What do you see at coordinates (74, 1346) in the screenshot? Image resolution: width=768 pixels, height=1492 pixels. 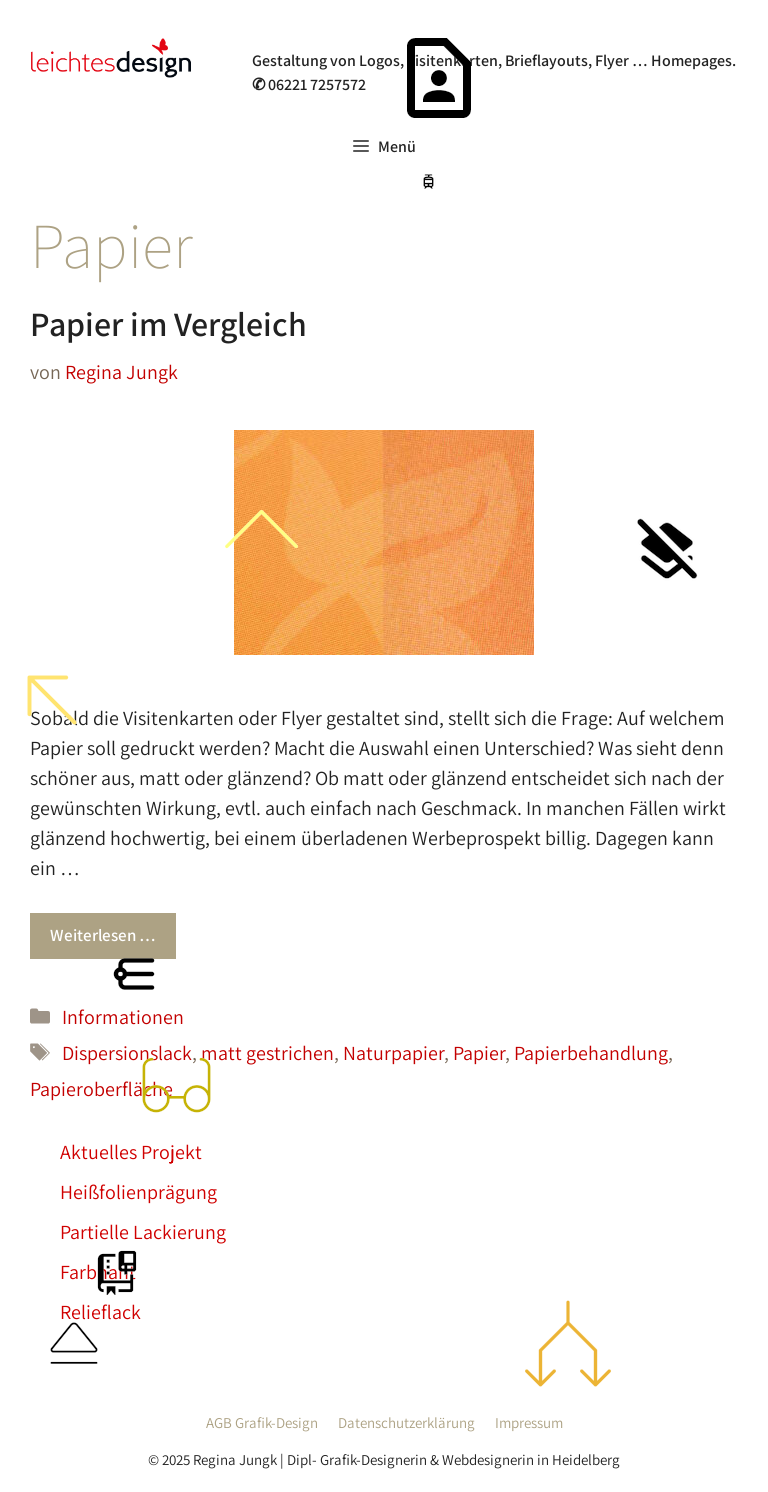 I see `eject media or disc` at bounding box center [74, 1346].